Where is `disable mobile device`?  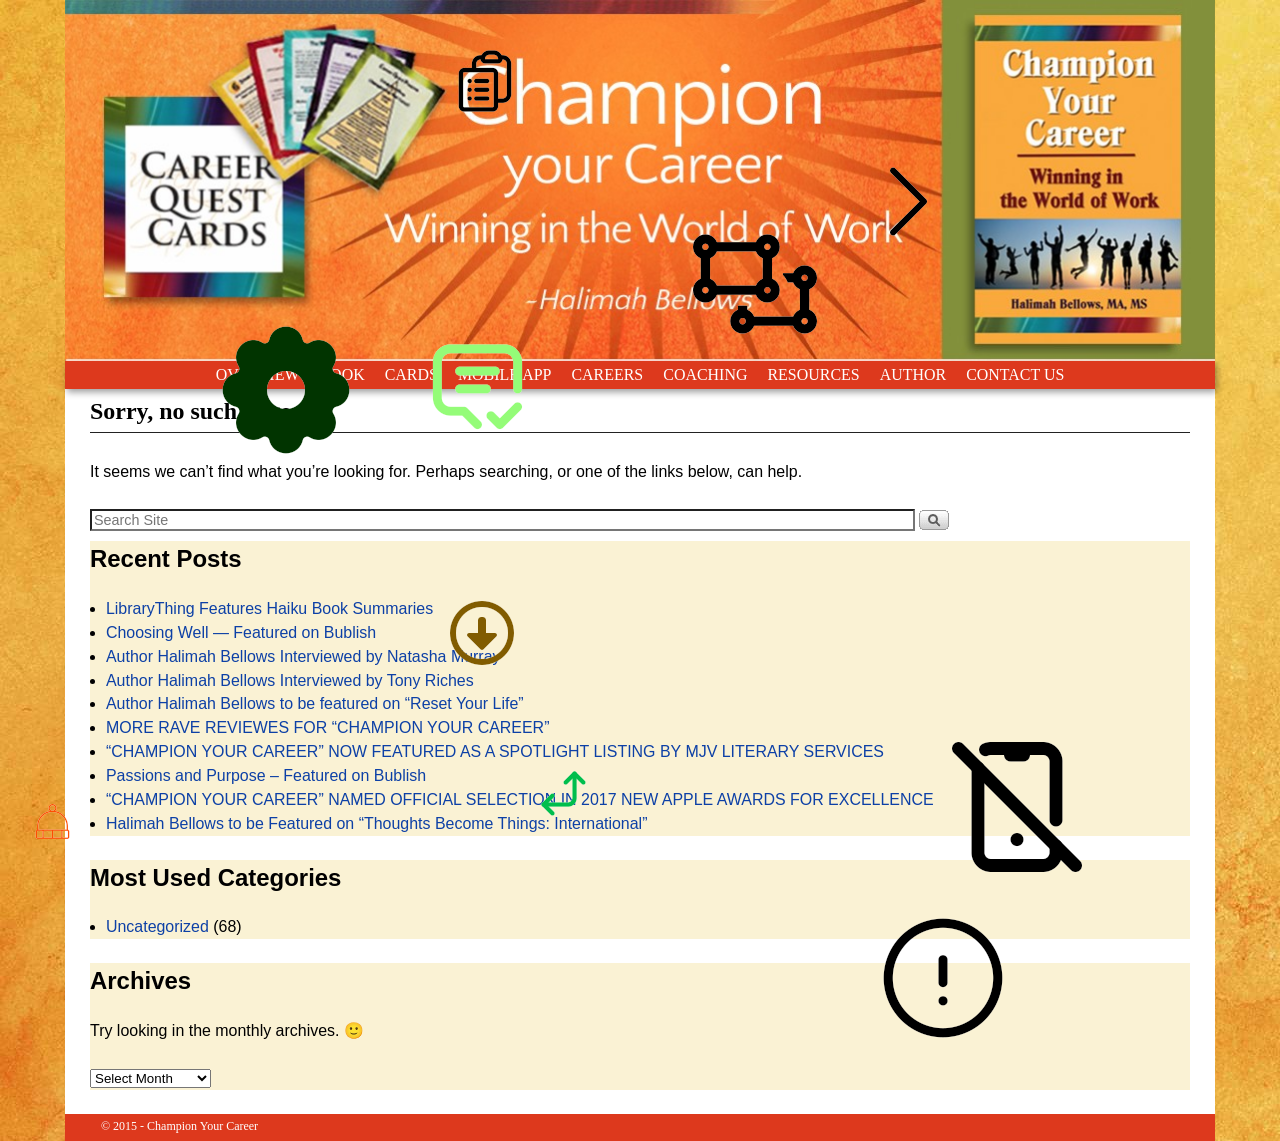
disable mobile device is located at coordinates (1017, 807).